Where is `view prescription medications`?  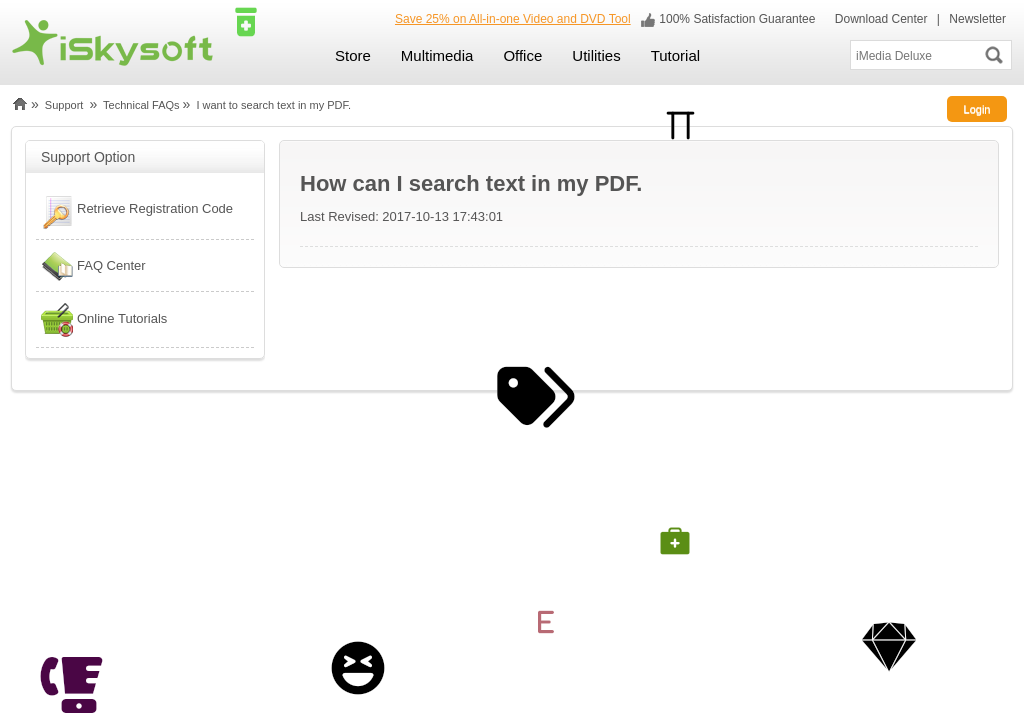 view prescription medications is located at coordinates (246, 22).